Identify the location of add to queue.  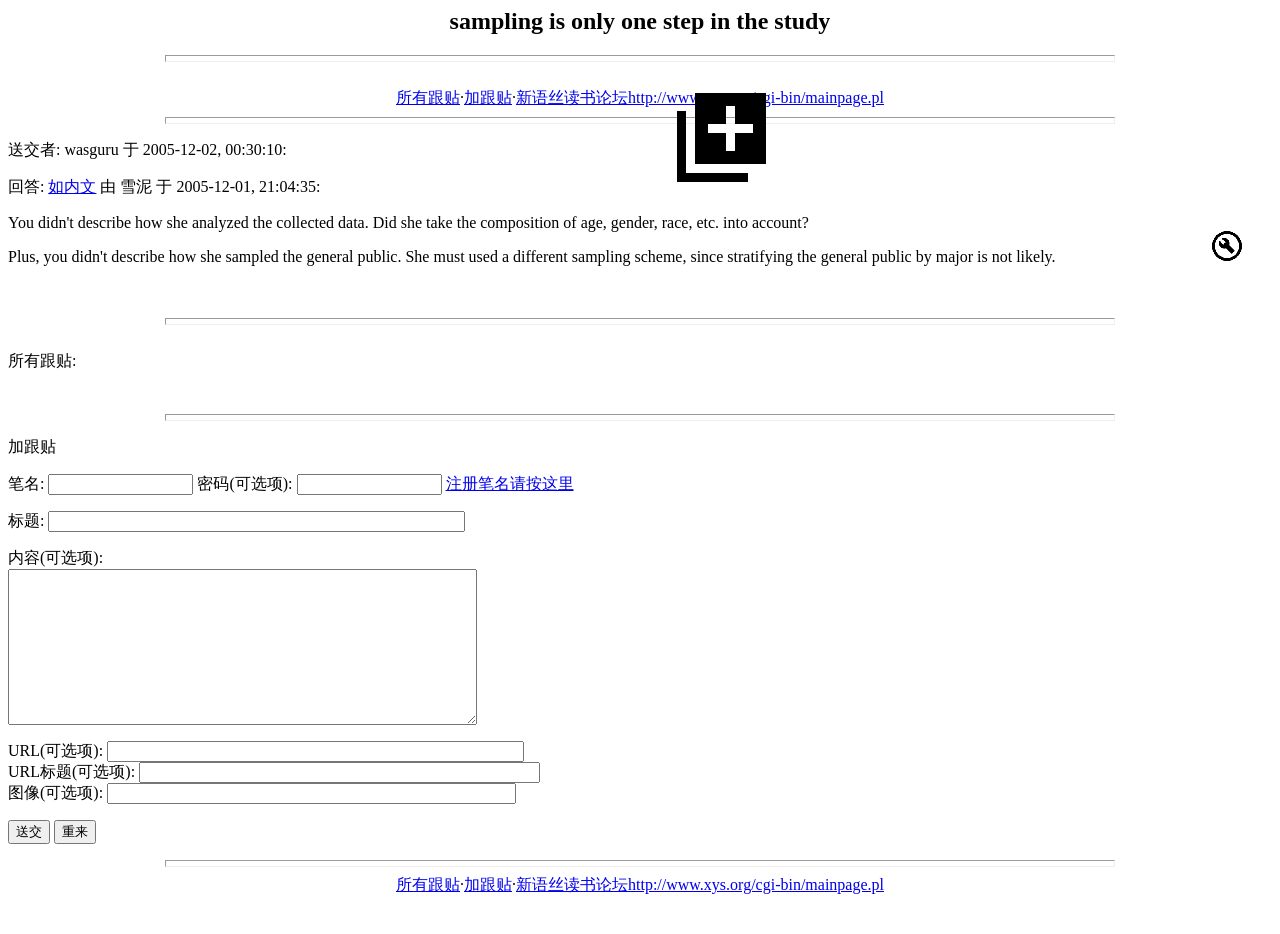
(721, 137).